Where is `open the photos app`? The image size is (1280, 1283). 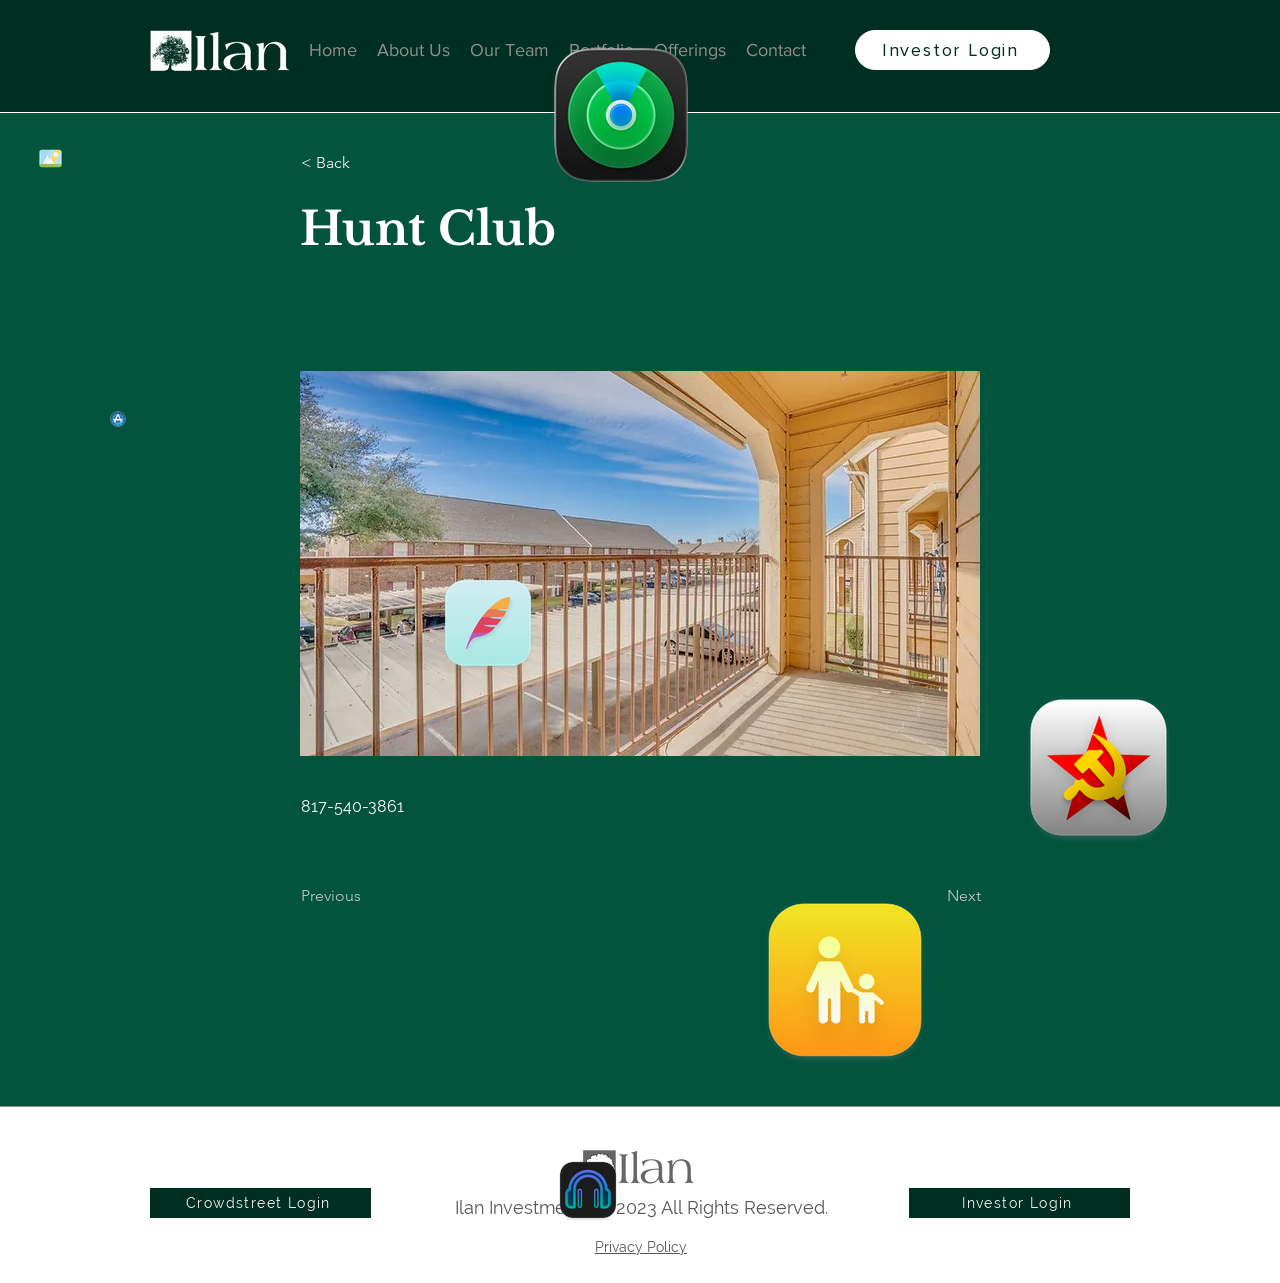 open the photos app is located at coordinates (50, 158).